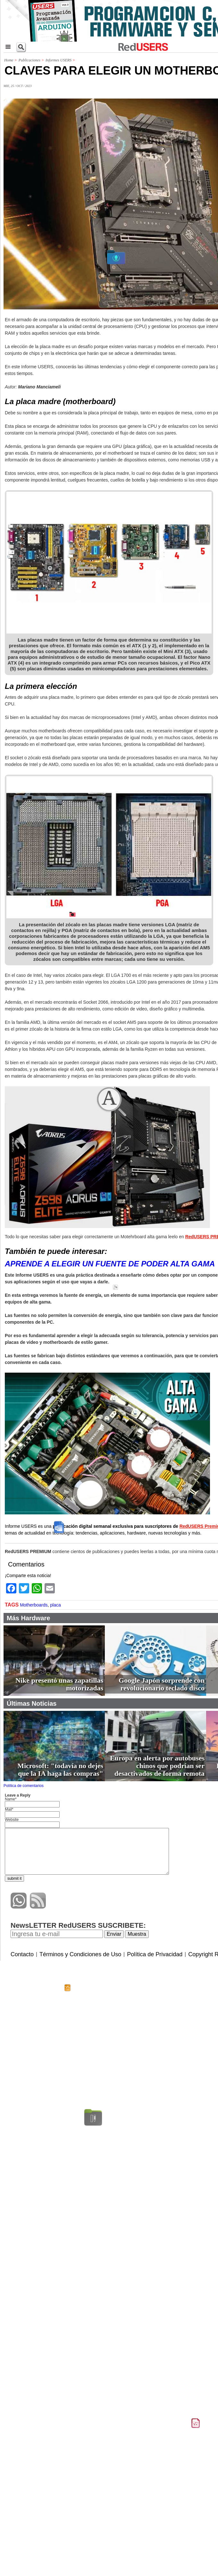 The width and height of the screenshot is (218, 2576). What do you see at coordinates (72, 914) in the screenshot?
I see `open adobe creative cloud files folder` at bounding box center [72, 914].